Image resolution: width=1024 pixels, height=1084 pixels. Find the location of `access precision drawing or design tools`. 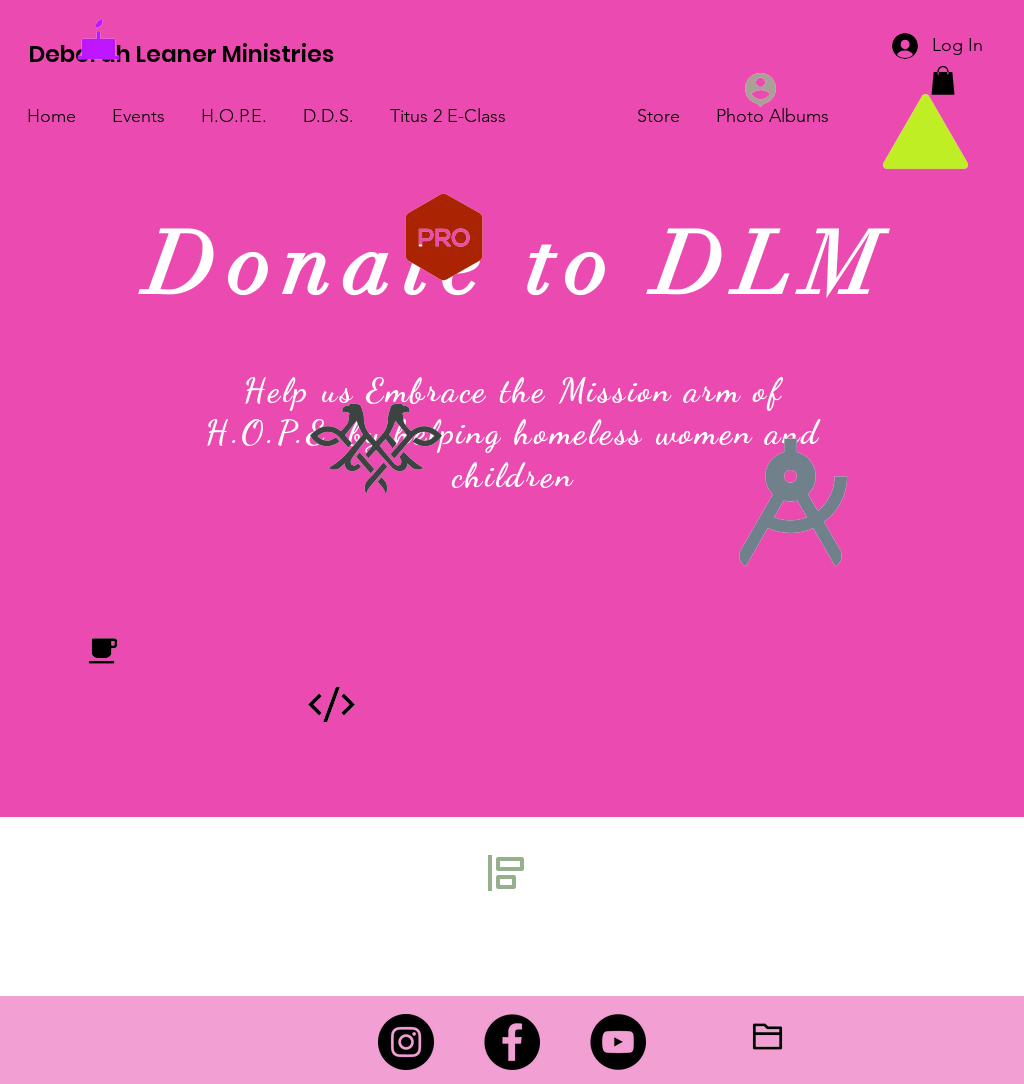

access precision drawing or design tools is located at coordinates (790, 501).